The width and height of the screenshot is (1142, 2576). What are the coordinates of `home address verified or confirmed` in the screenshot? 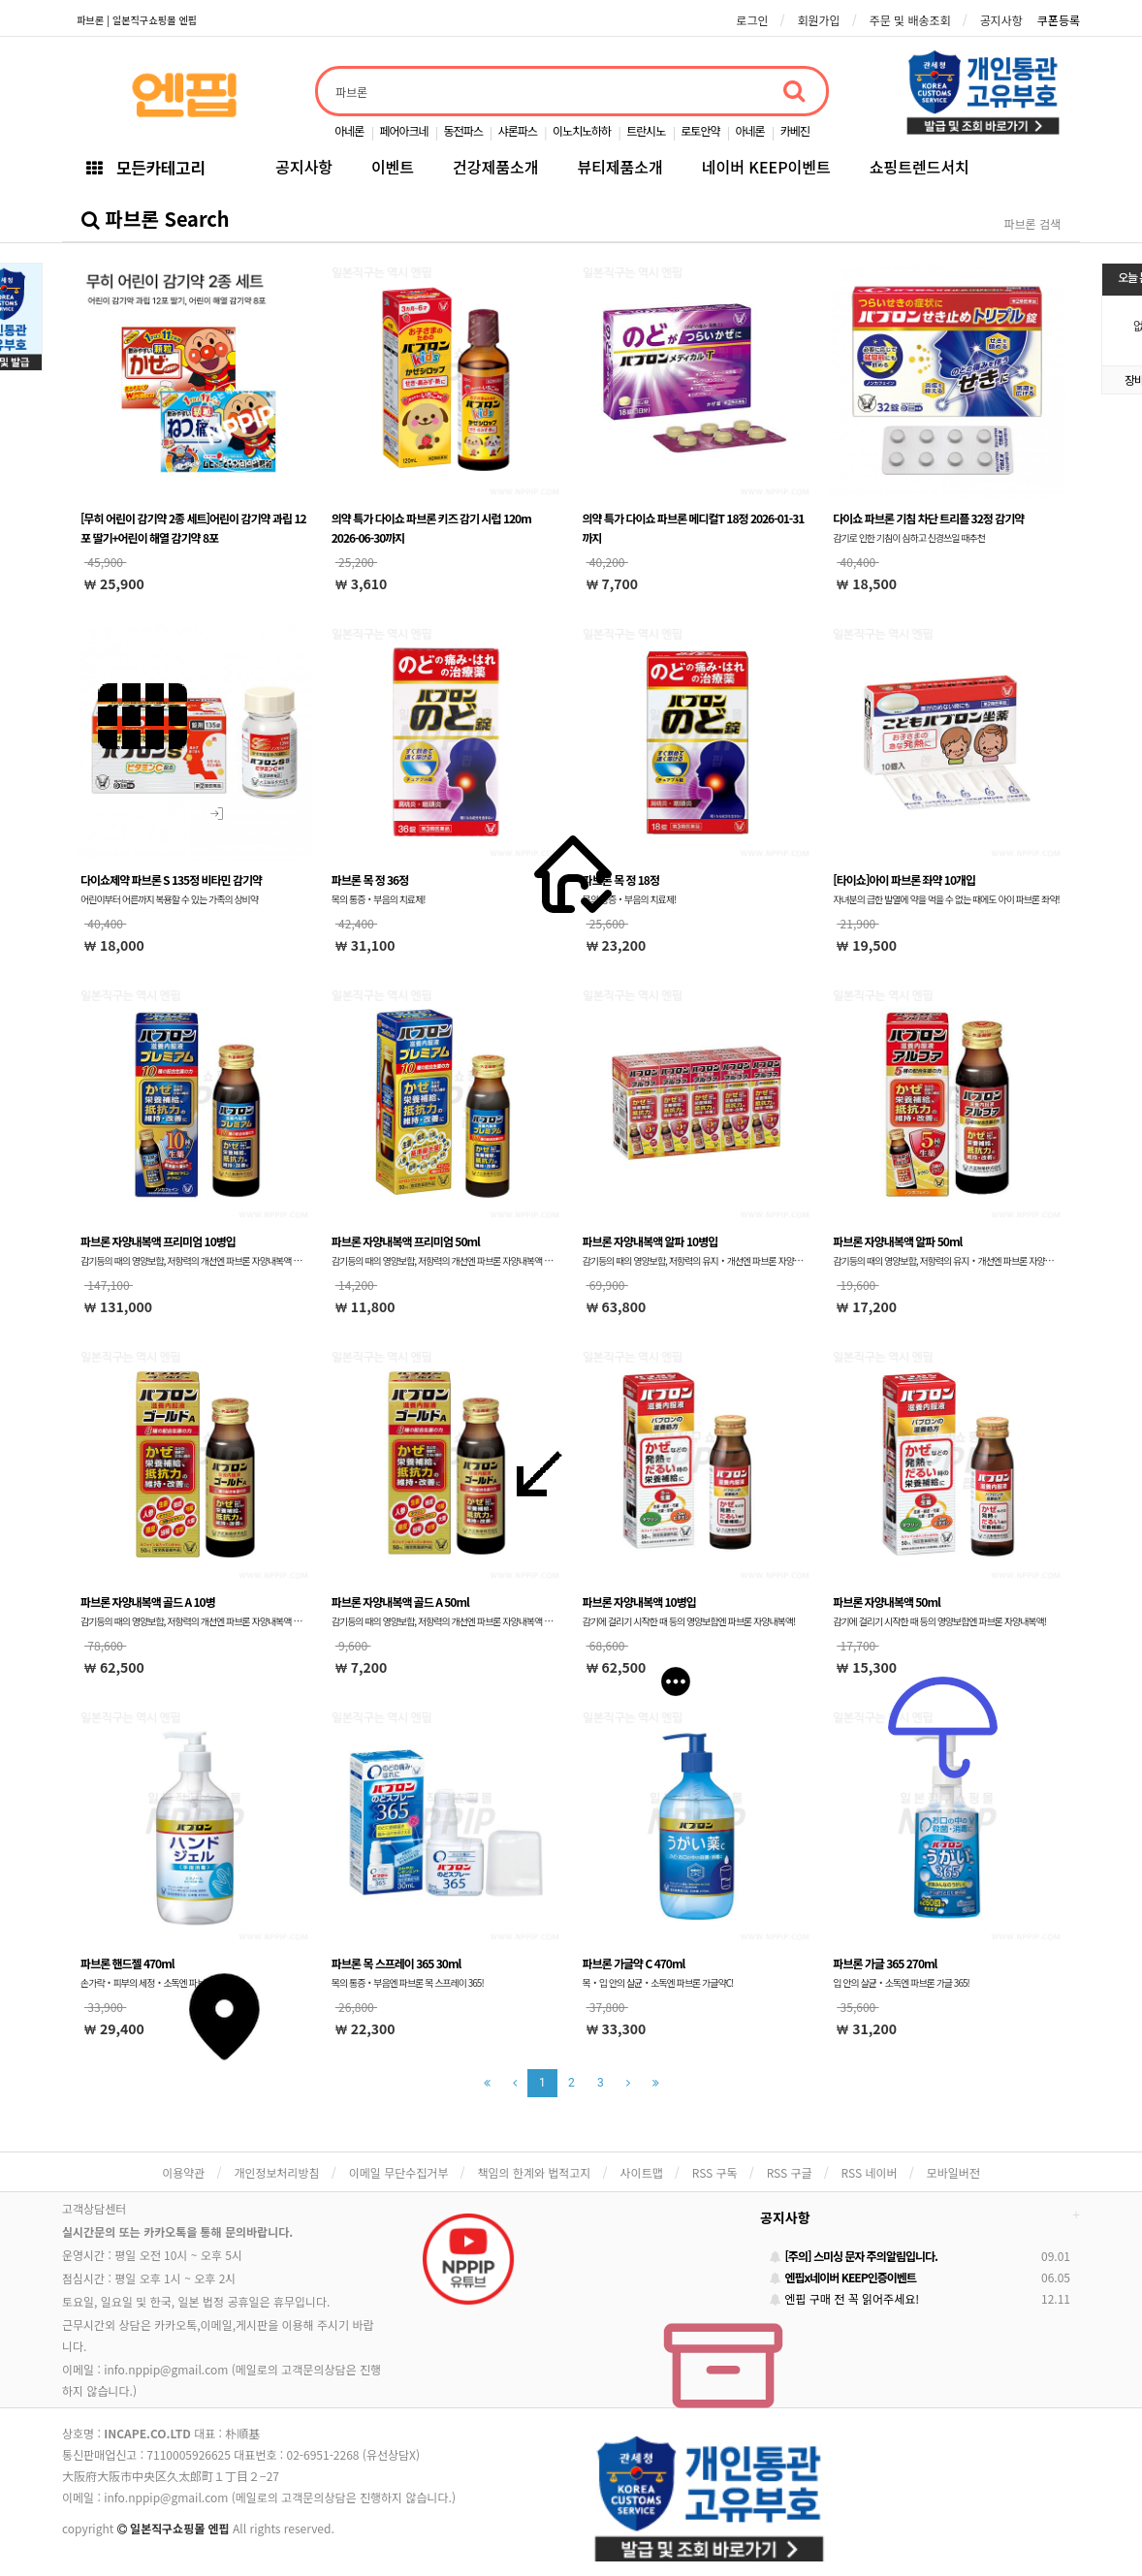 It's located at (573, 874).